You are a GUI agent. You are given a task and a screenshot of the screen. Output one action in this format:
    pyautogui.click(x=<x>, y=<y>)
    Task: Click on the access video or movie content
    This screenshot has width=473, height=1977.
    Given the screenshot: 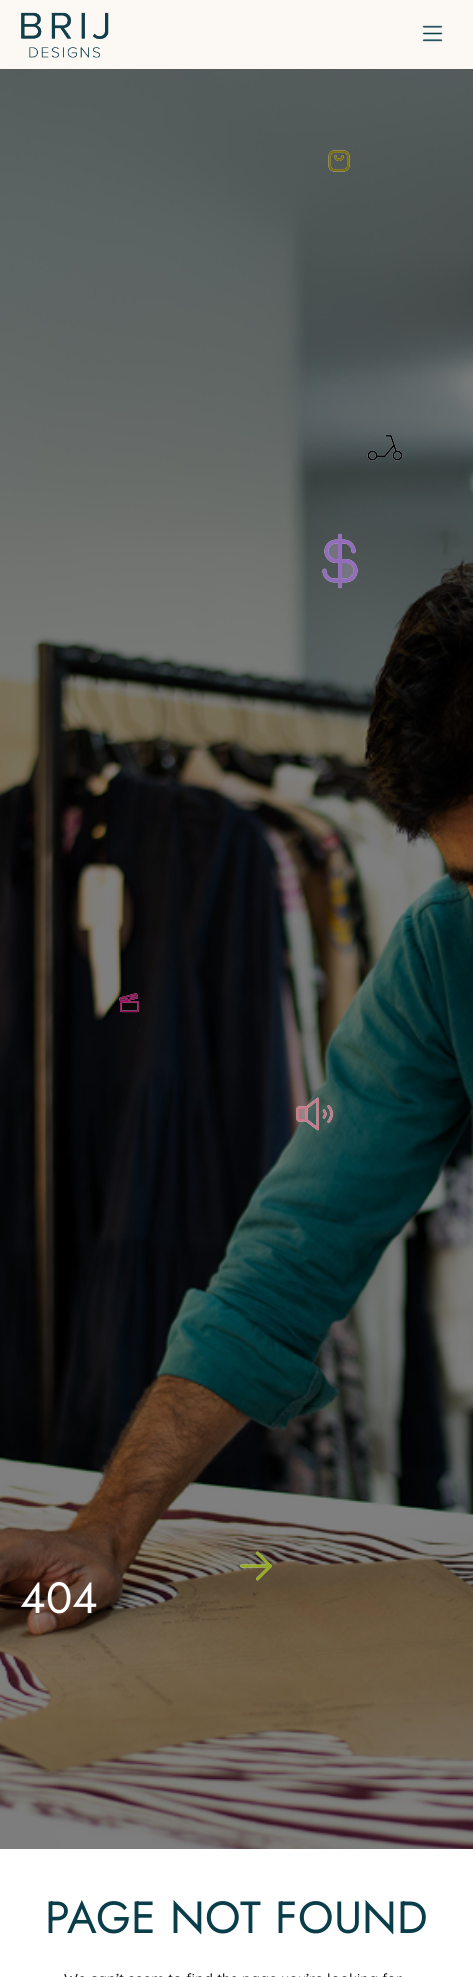 What is the action you would take?
    pyautogui.click(x=129, y=1003)
    